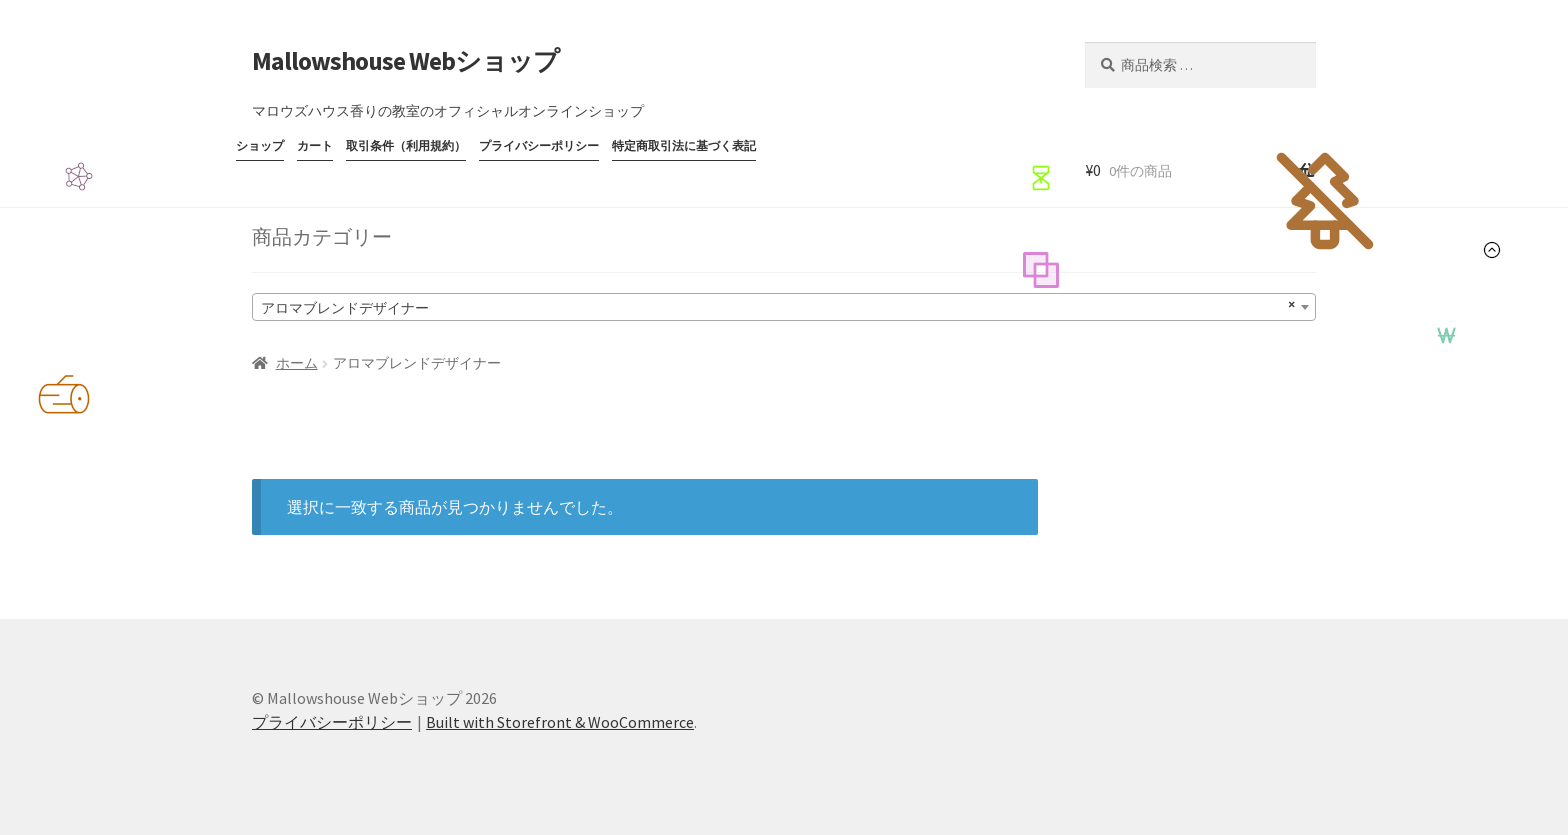 This screenshot has height=835, width=1568. What do you see at coordinates (64, 397) in the screenshot?
I see `view activity log or event history` at bounding box center [64, 397].